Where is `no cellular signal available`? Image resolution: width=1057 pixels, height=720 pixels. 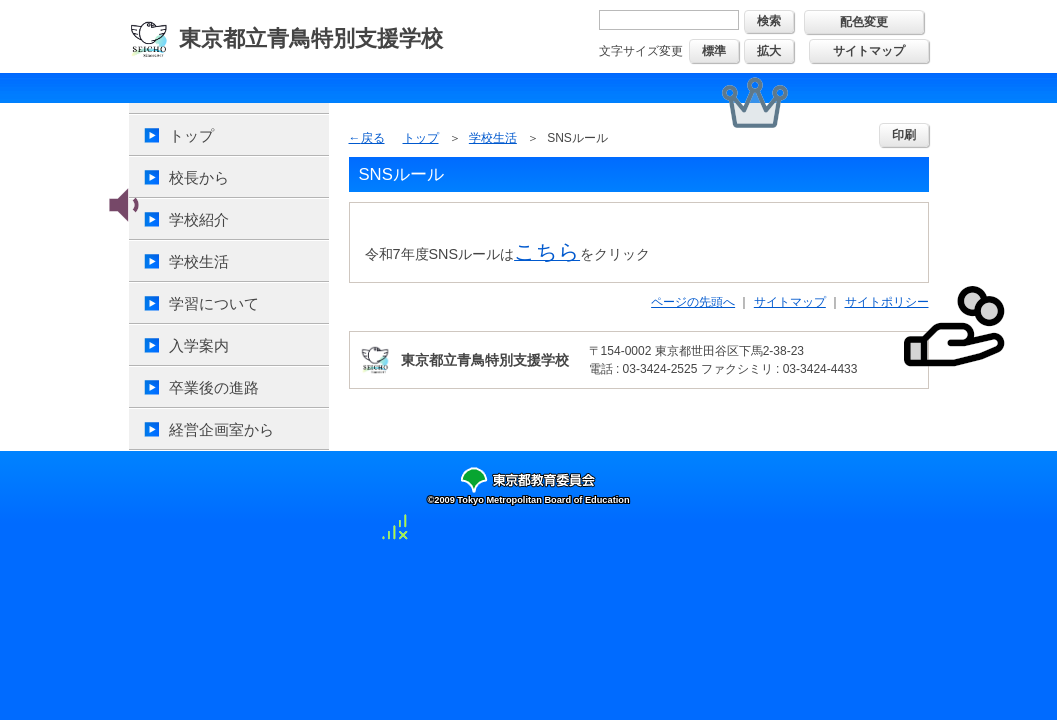 no cellular signal available is located at coordinates (395, 528).